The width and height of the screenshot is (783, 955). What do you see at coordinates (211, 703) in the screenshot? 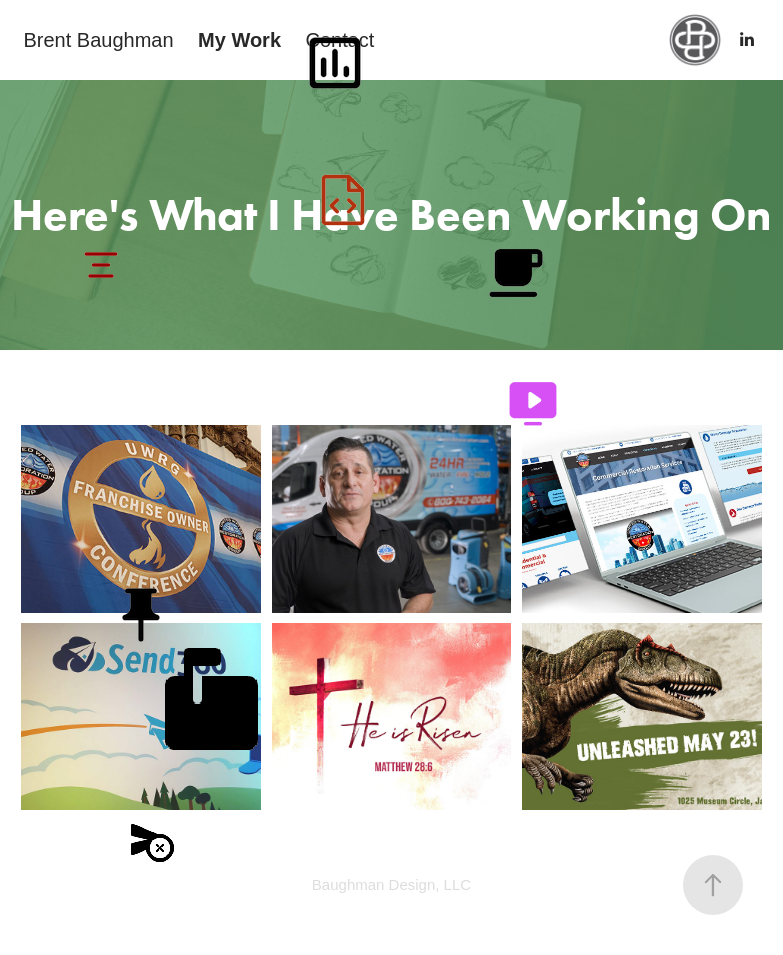
I see `indicates unread mail in your mailbox` at bounding box center [211, 703].